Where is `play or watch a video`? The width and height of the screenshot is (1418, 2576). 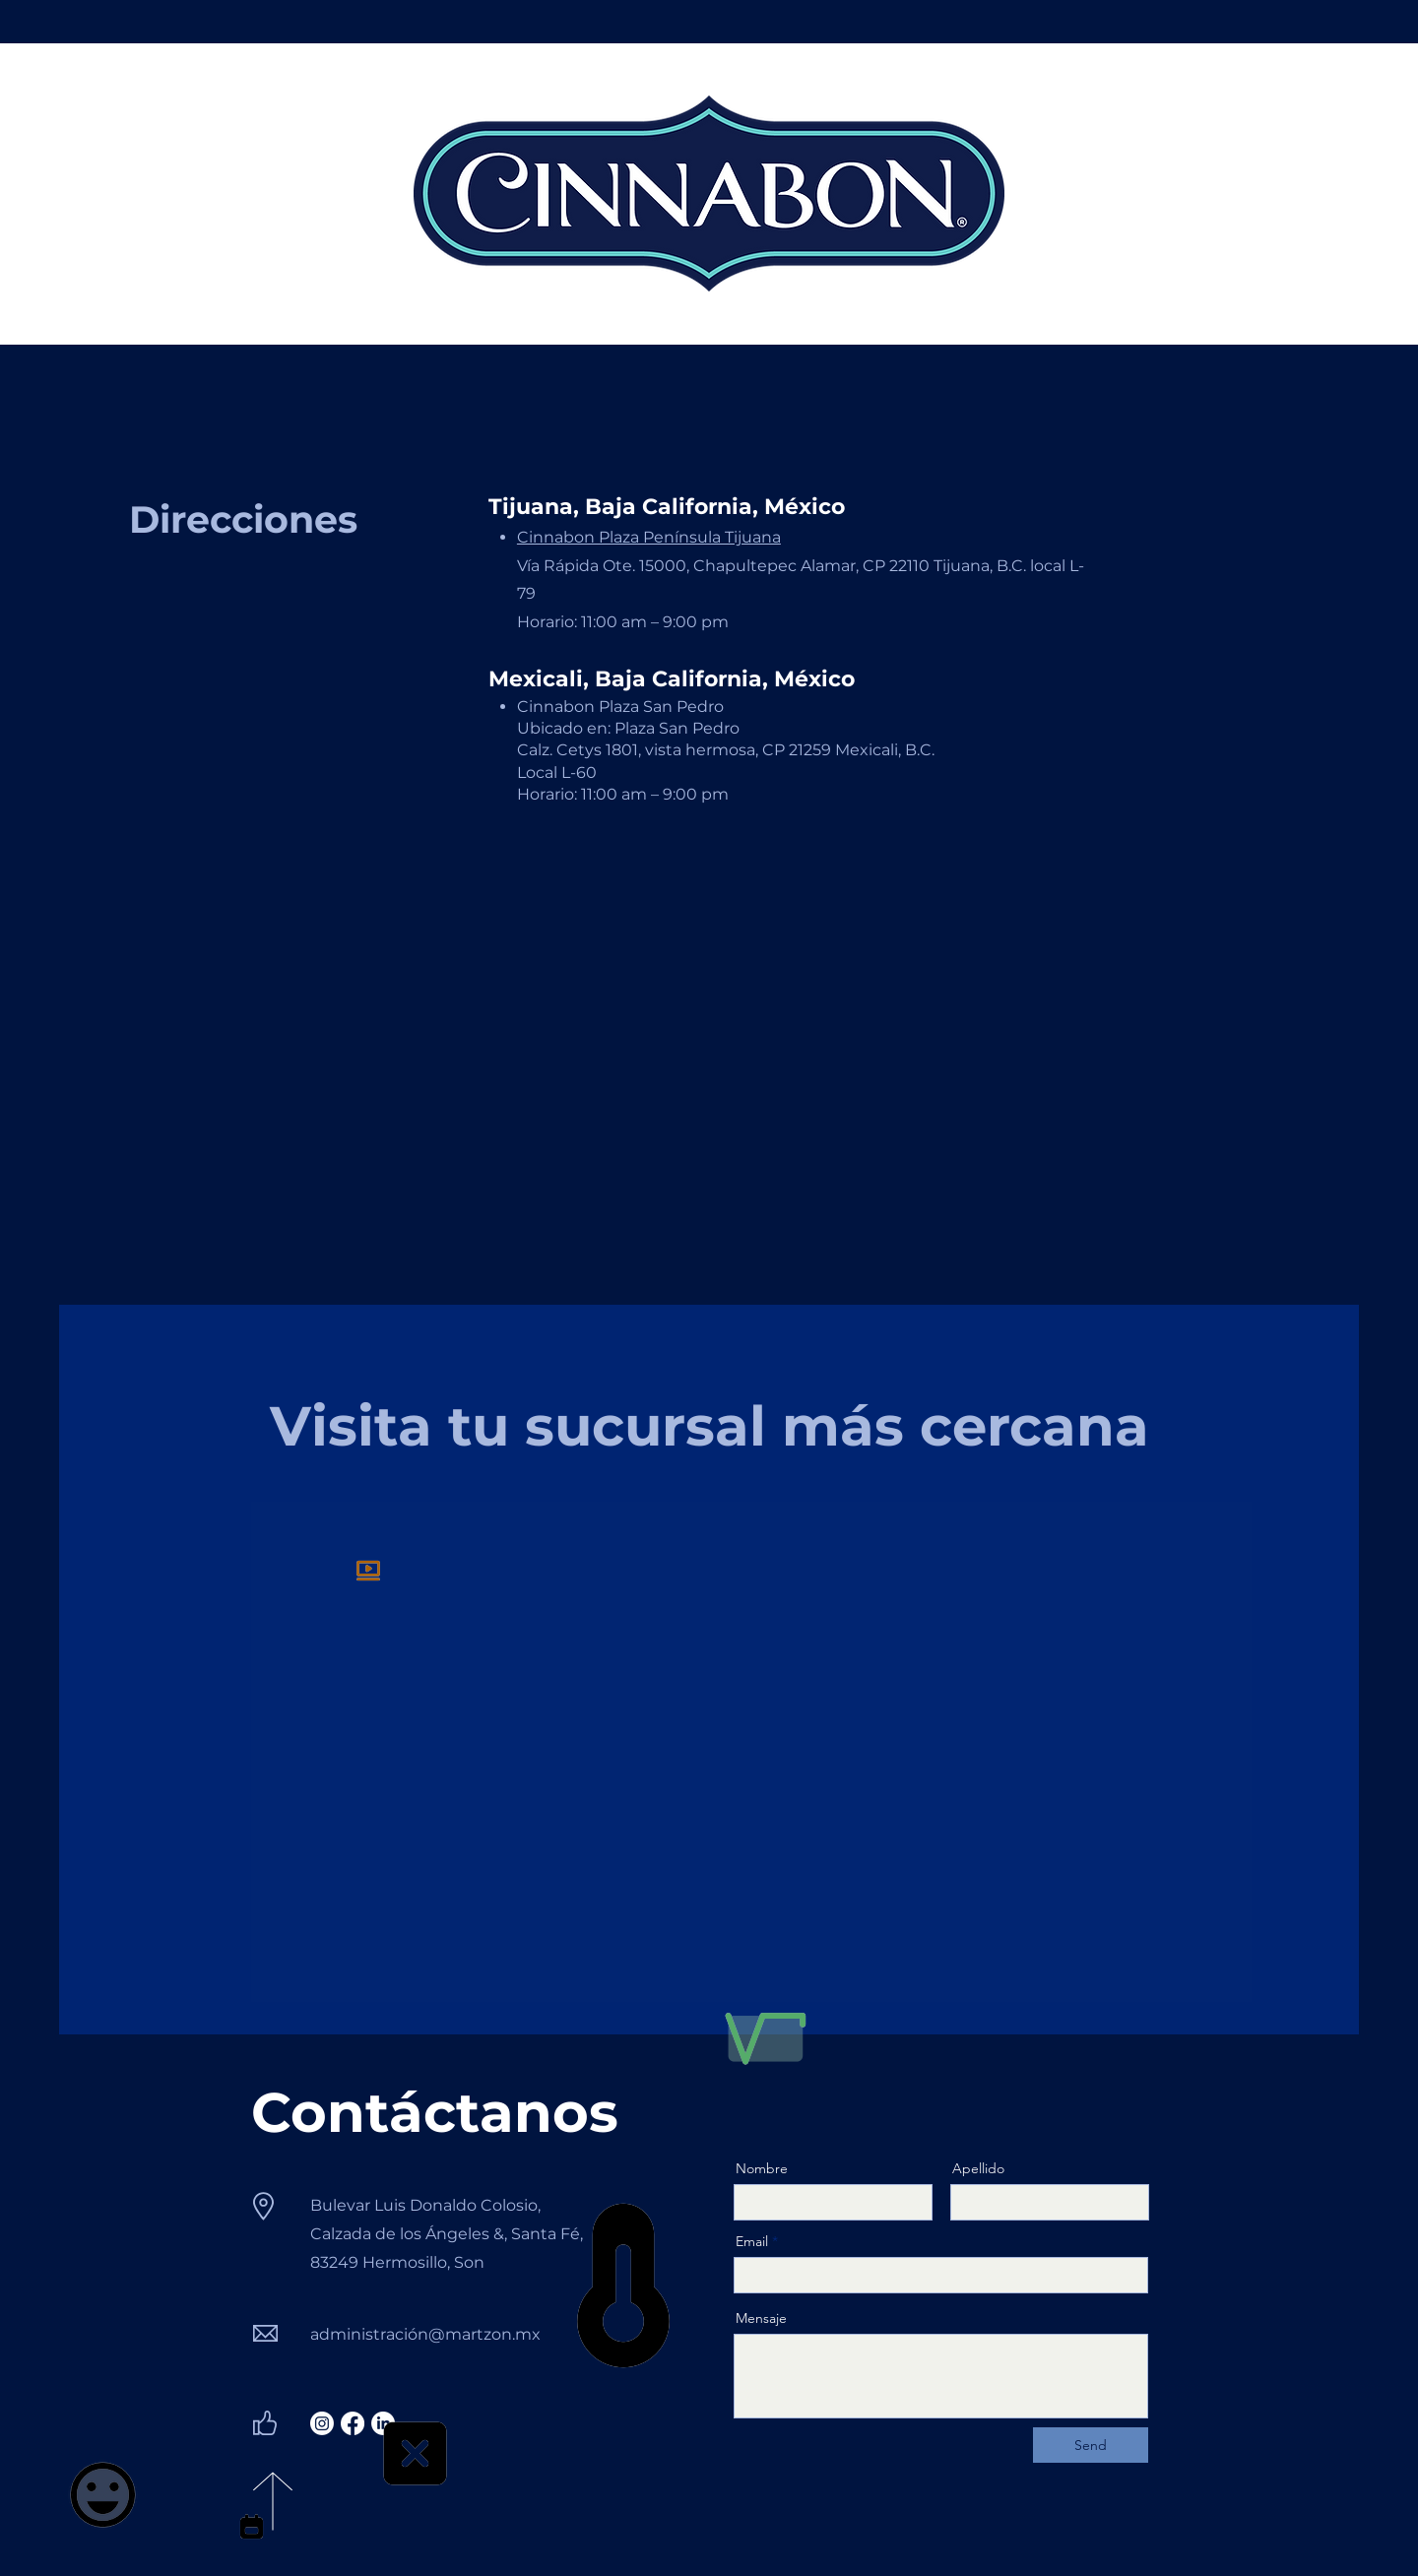 play or watch a video is located at coordinates (368, 1571).